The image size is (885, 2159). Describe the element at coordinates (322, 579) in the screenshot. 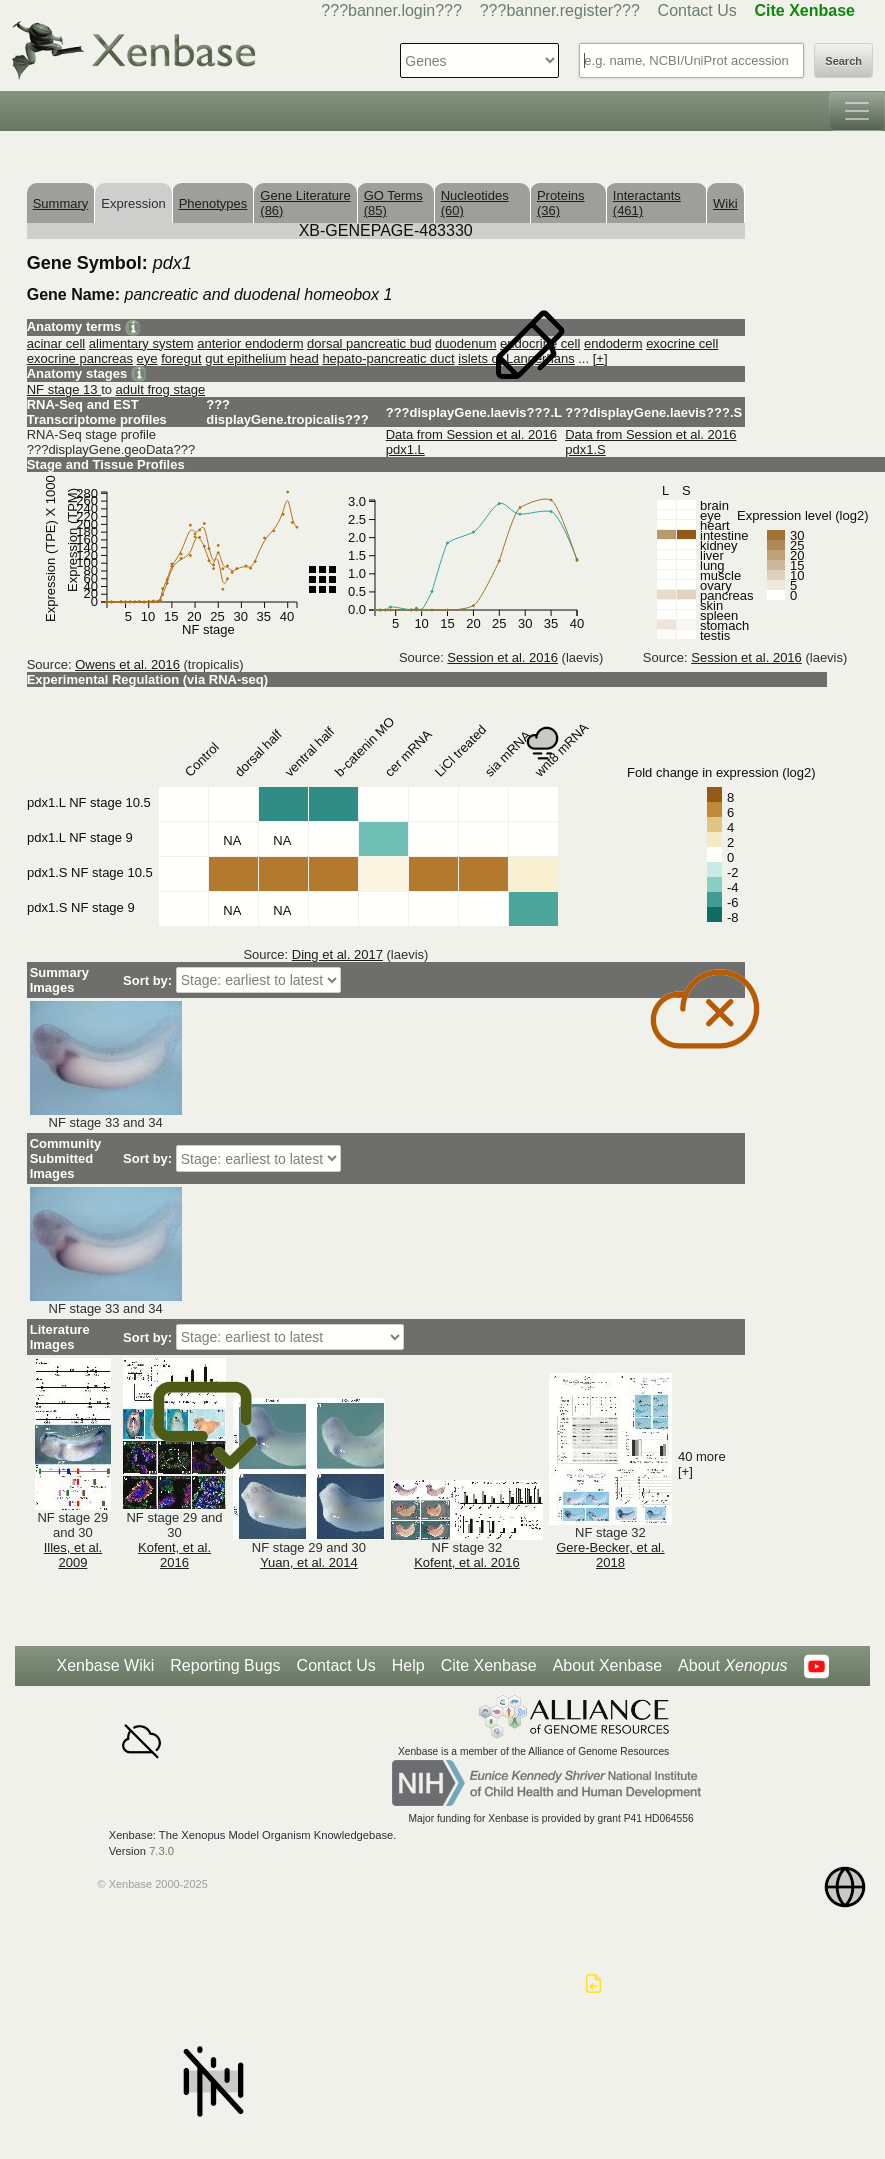

I see `open the app drawer or launcher` at that location.